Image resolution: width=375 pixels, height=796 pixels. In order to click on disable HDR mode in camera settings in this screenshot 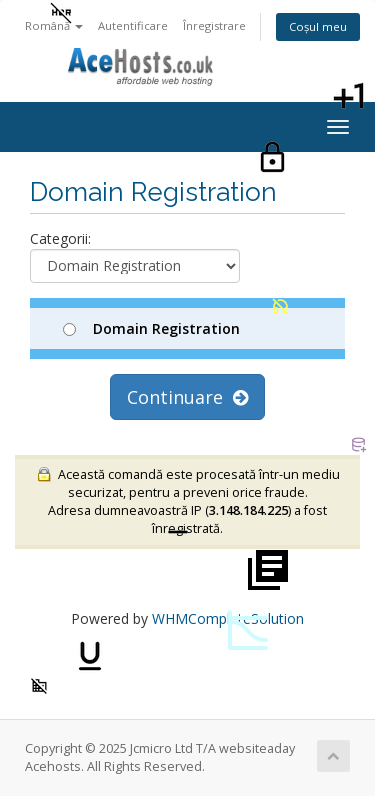, I will do `click(61, 12)`.